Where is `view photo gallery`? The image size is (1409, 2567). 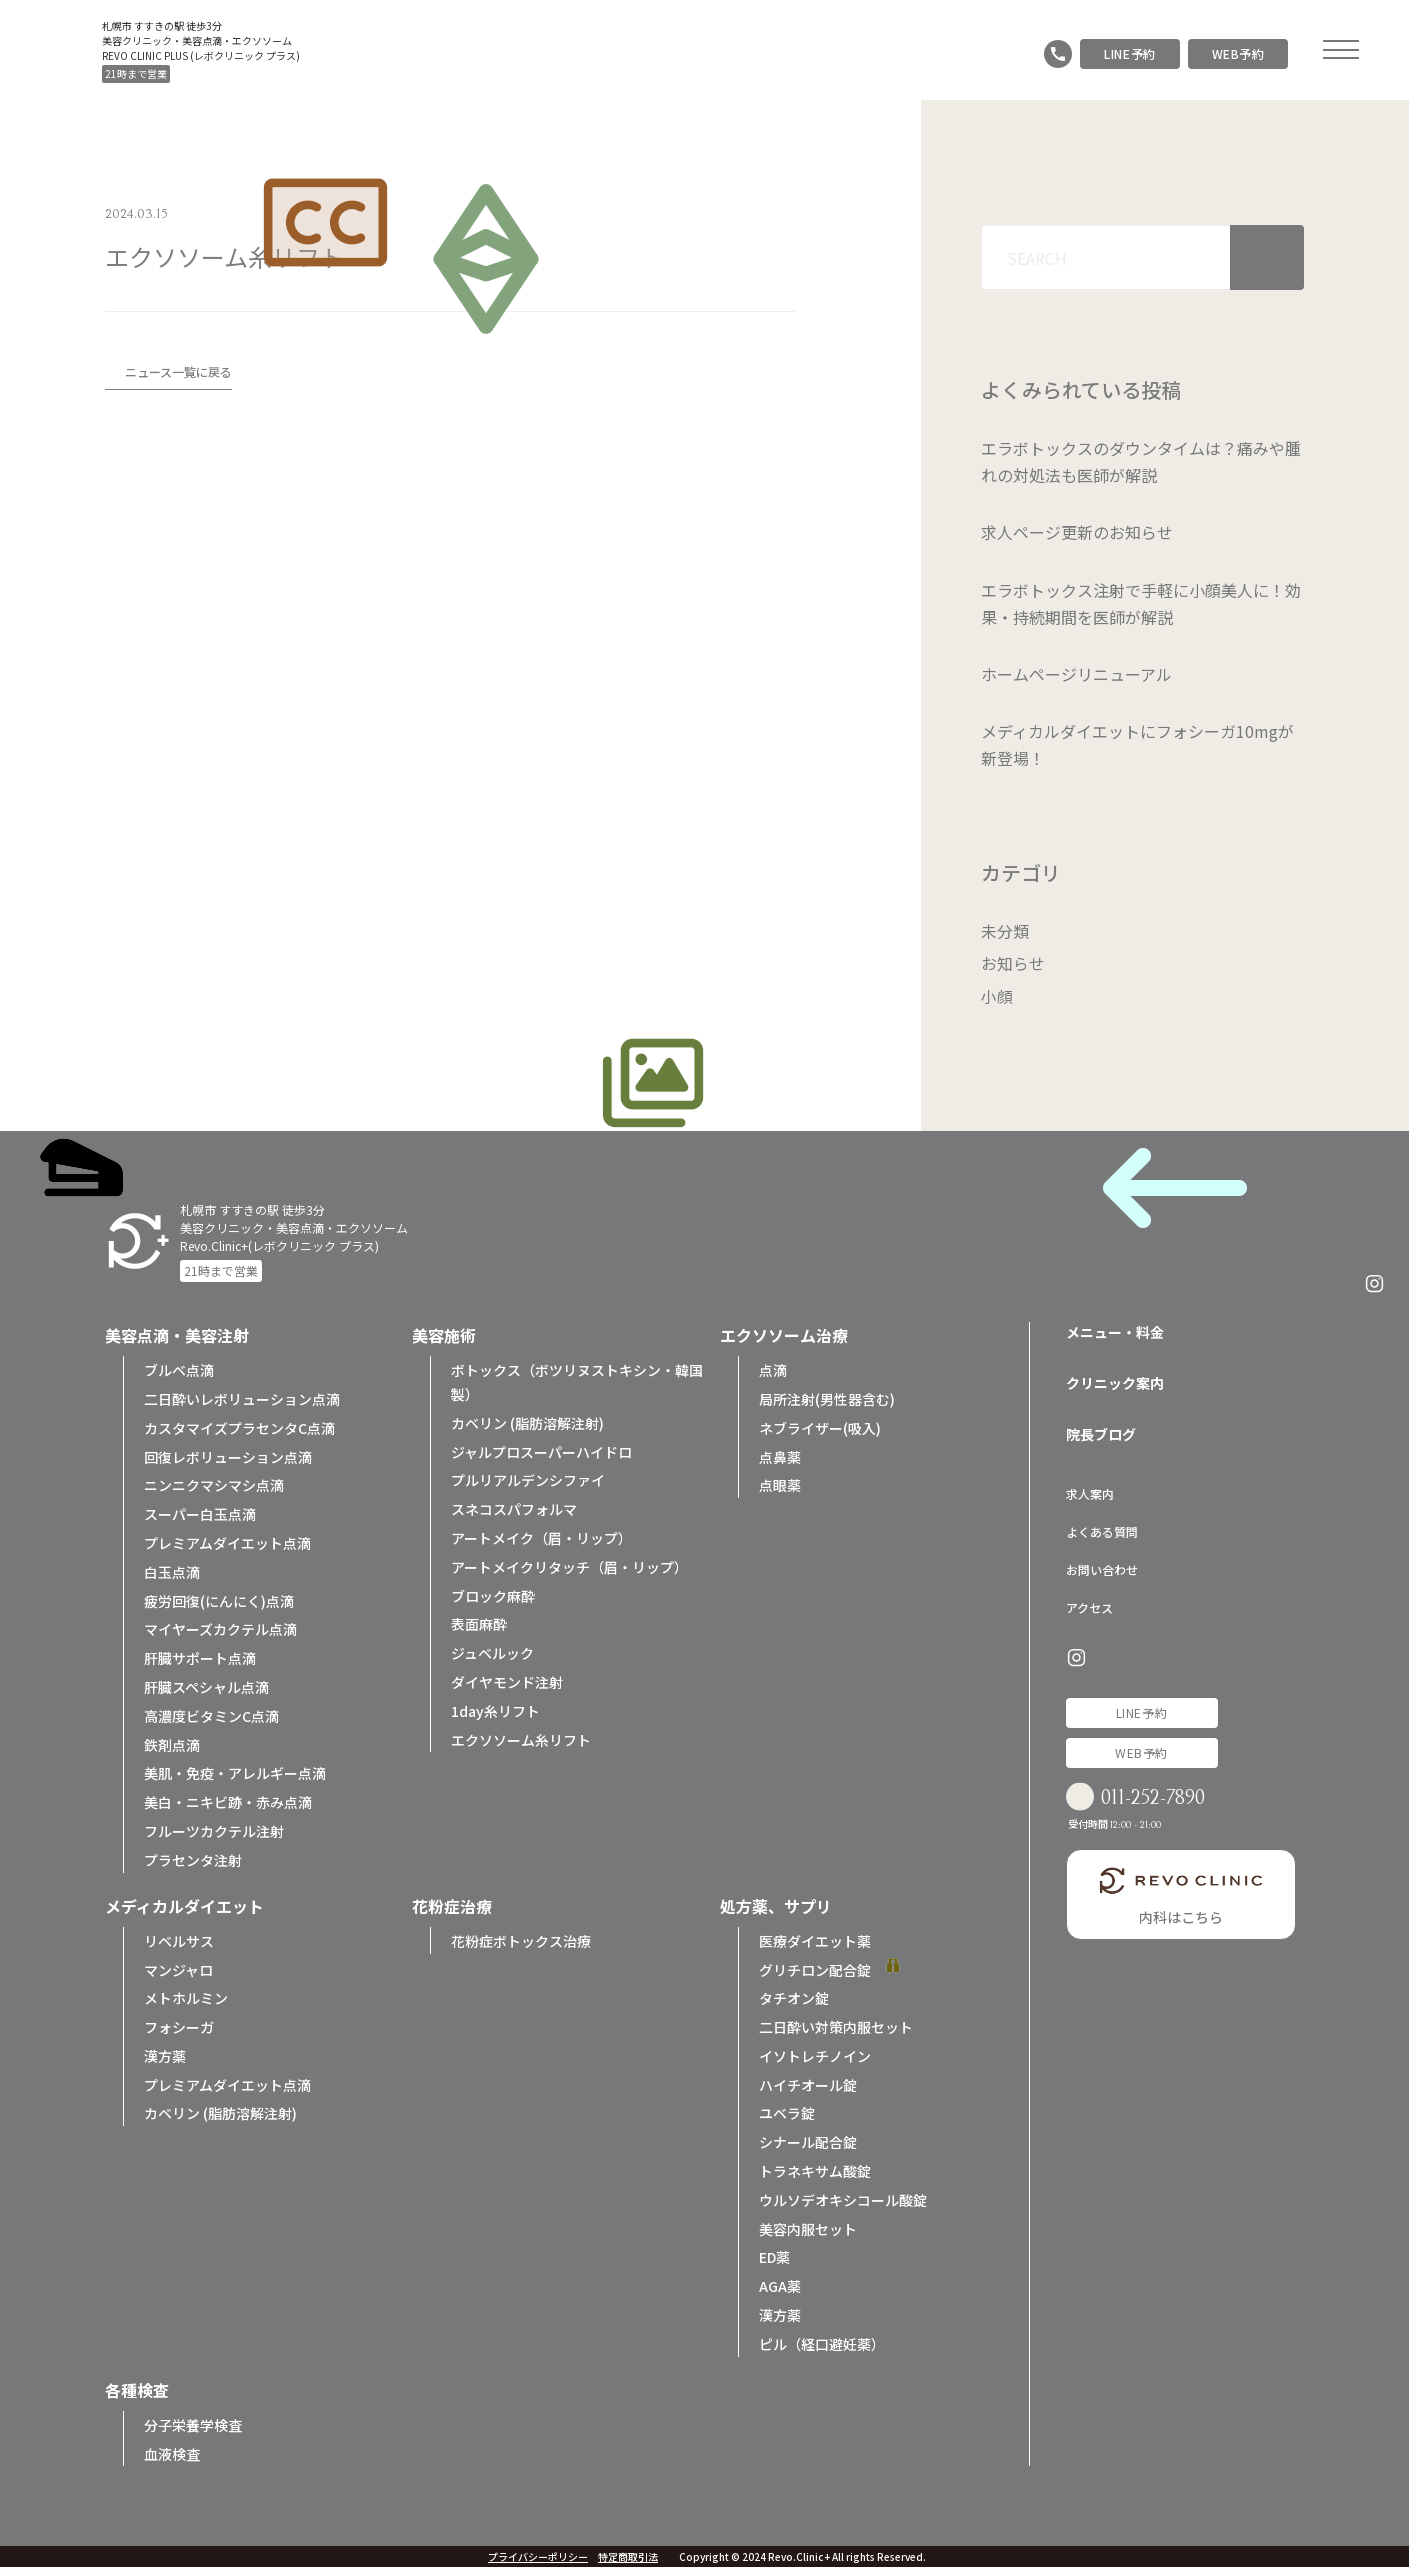
view photo gallery is located at coordinates (656, 1080).